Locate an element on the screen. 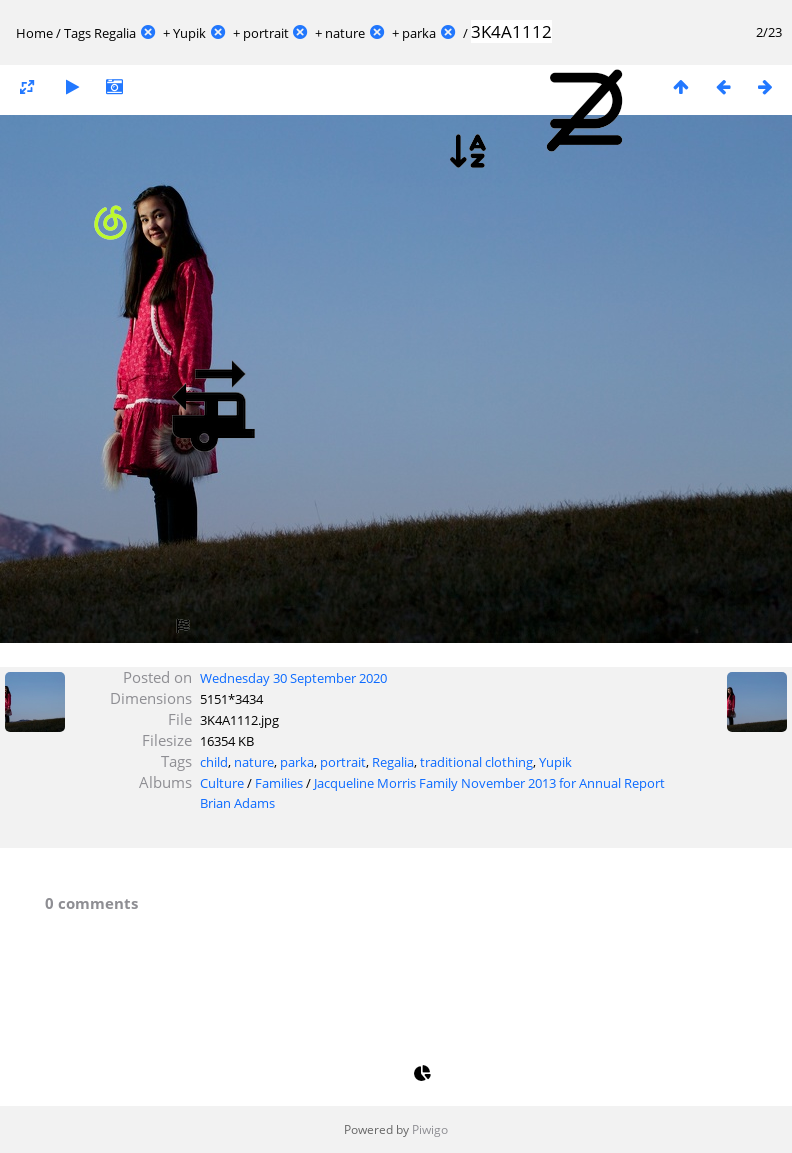 This screenshot has height=1153, width=792. select united states as your country is located at coordinates (183, 626).